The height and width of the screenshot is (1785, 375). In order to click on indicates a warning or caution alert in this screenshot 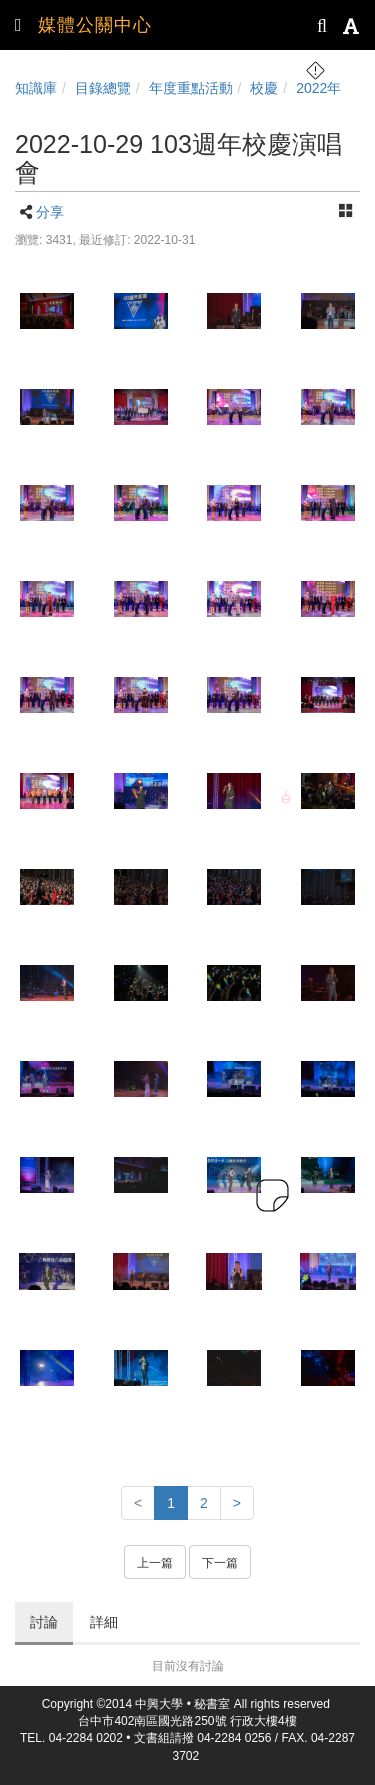, I will do `click(315, 70)`.